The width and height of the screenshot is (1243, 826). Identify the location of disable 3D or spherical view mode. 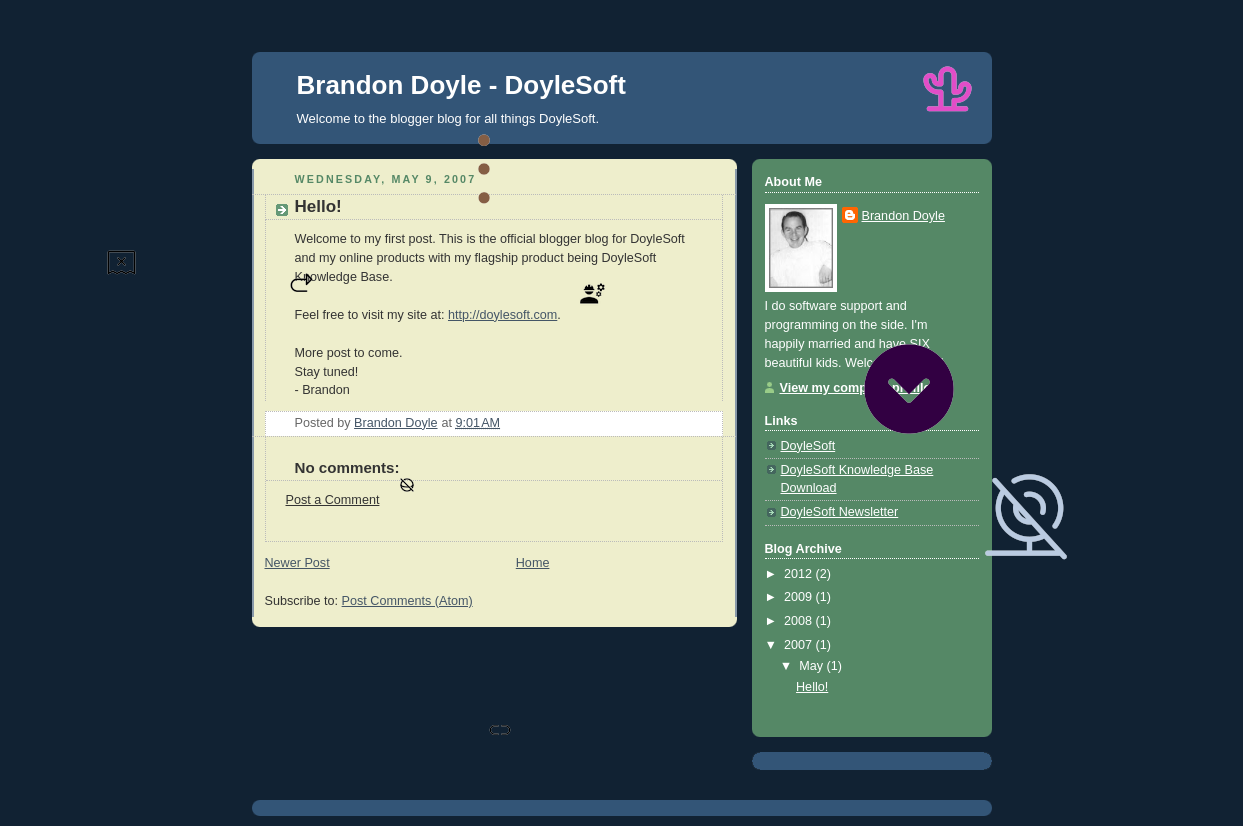
(407, 485).